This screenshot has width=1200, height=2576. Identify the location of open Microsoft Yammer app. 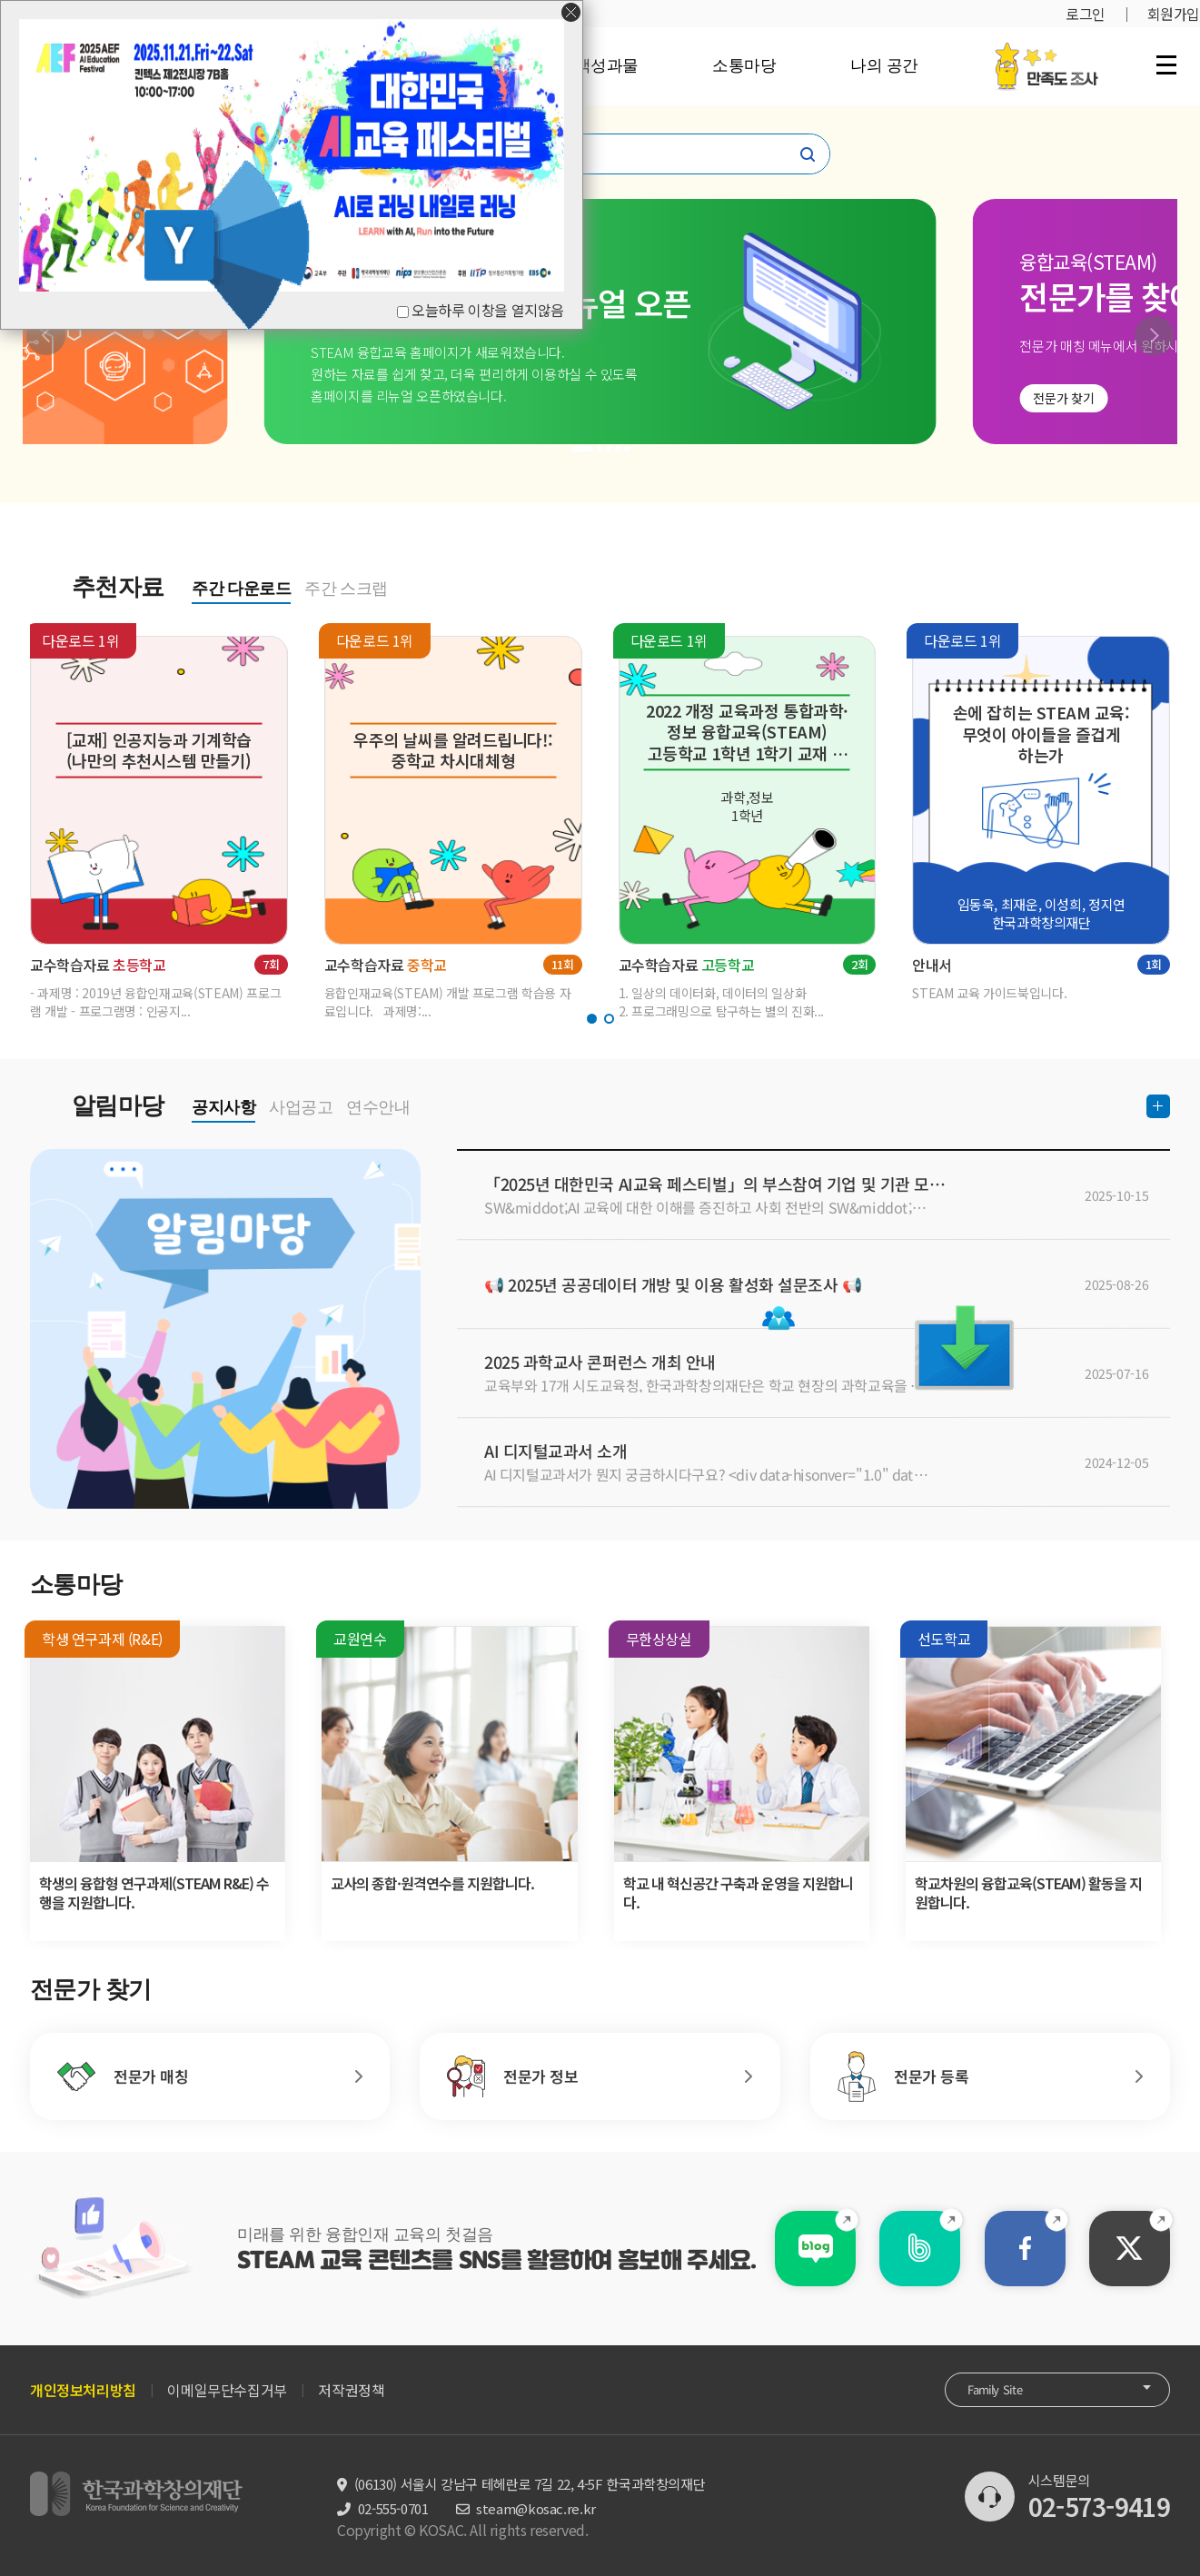
(227, 245).